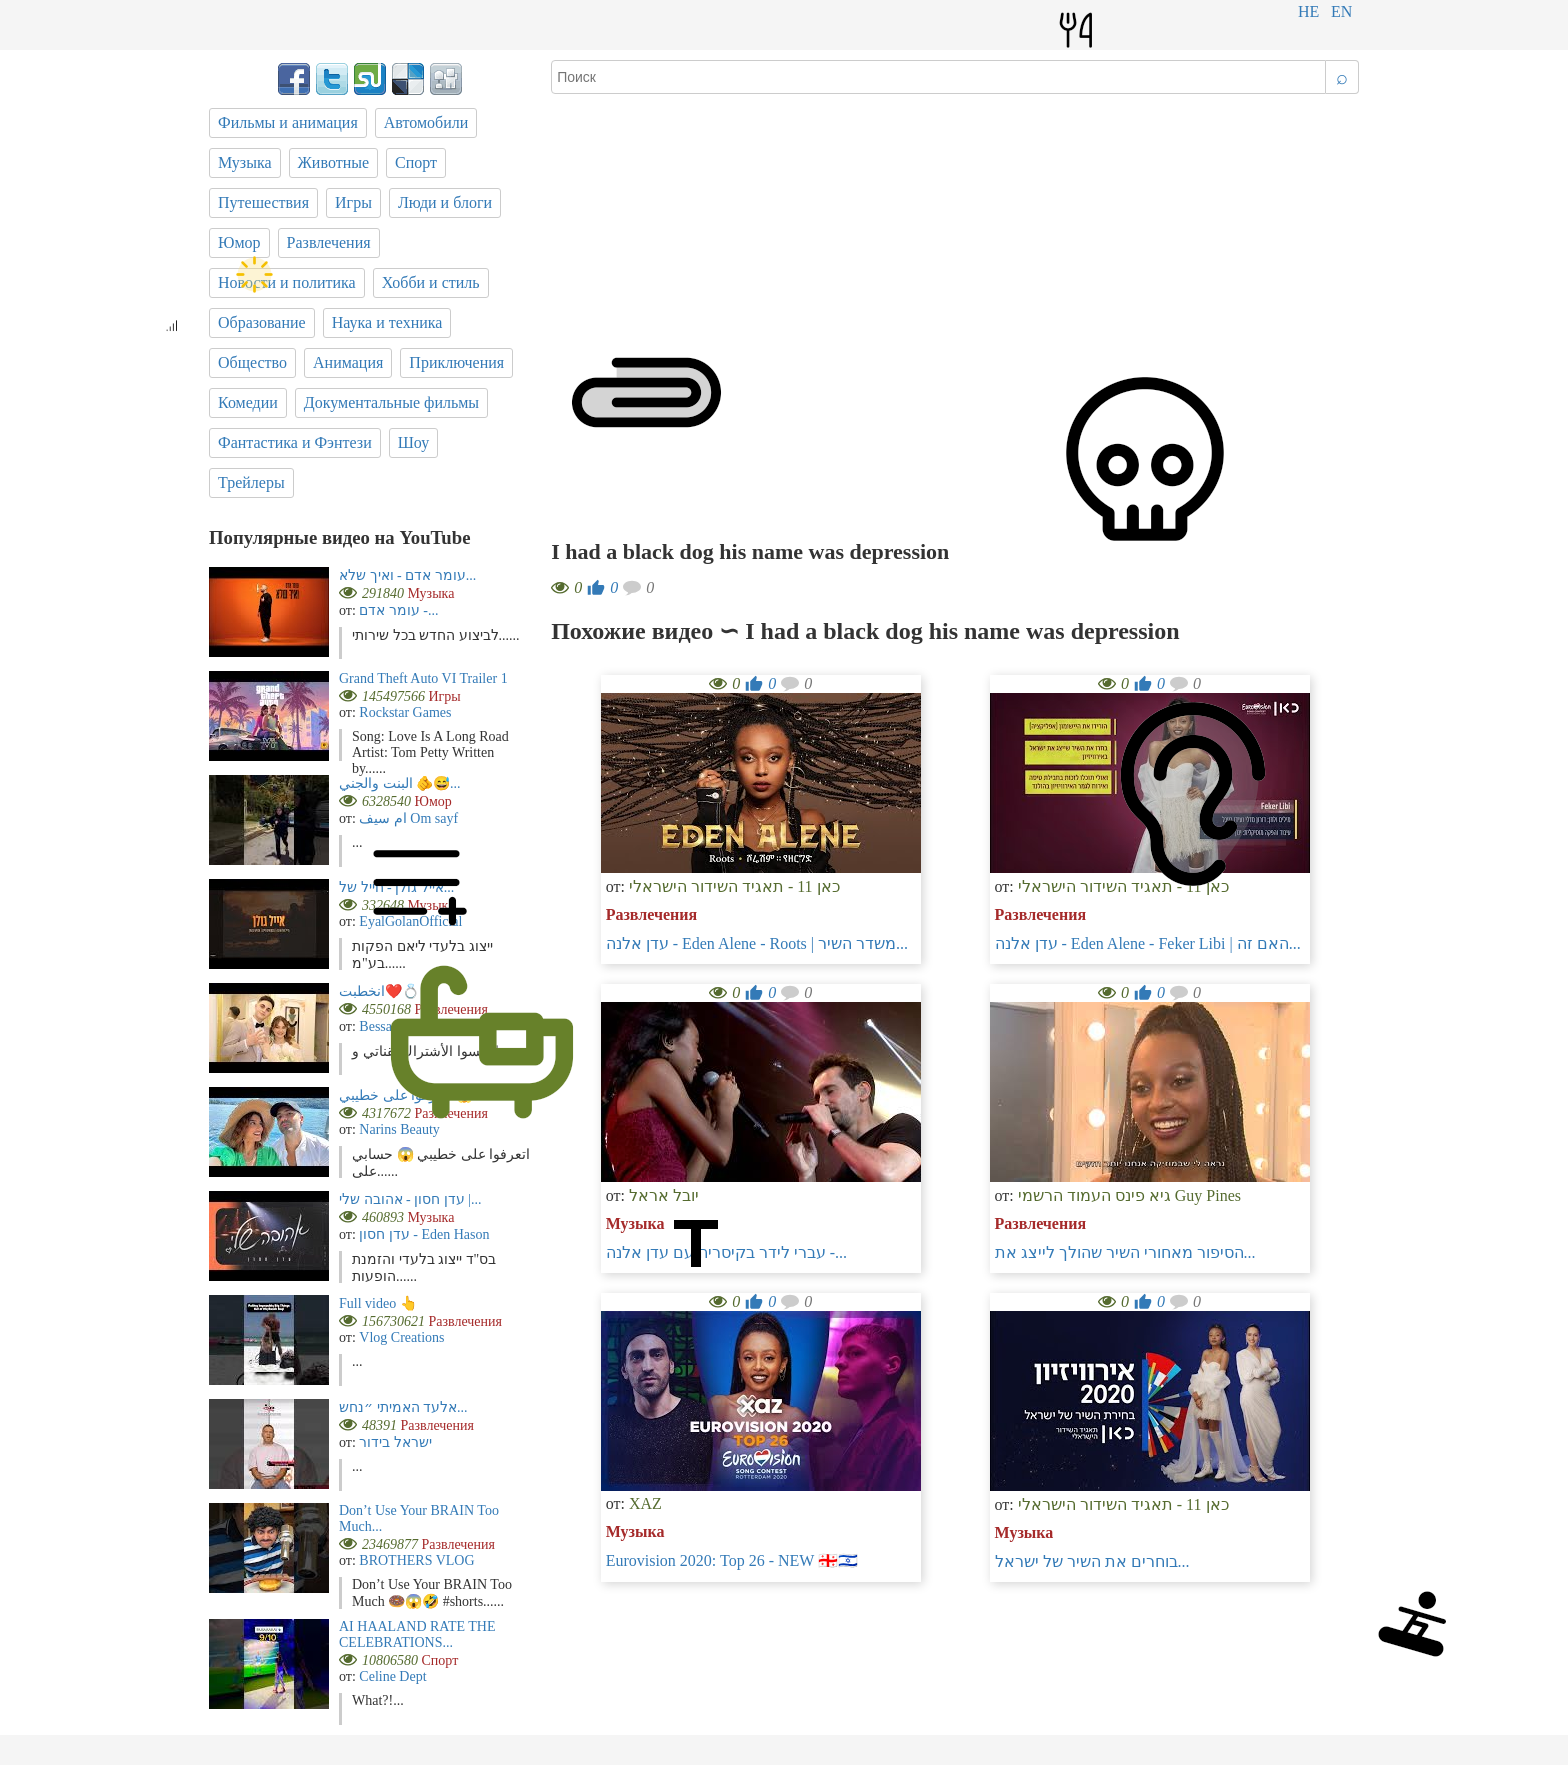  What do you see at coordinates (696, 1245) in the screenshot?
I see `add a title or heading to your document` at bounding box center [696, 1245].